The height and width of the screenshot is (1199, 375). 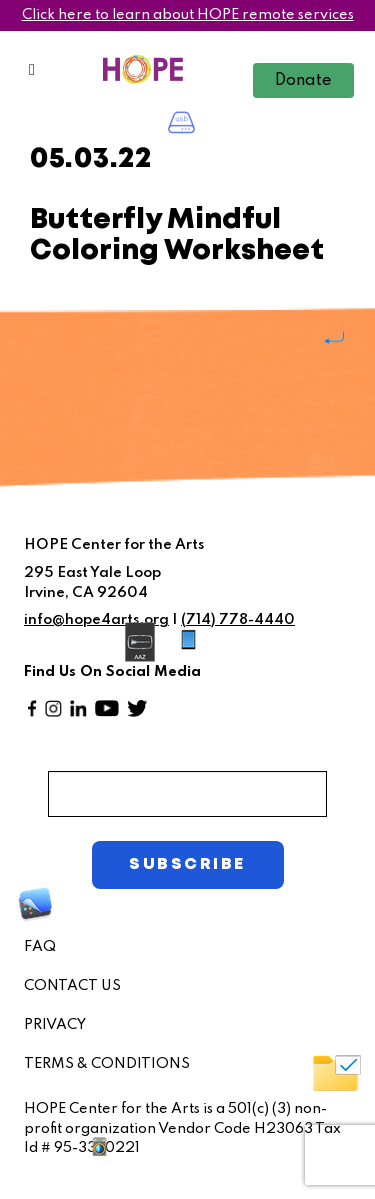 What do you see at coordinates (335, 1074) in the screenshot?
I see `folder with verified or completed contents` at bounding box center [335, 1074].